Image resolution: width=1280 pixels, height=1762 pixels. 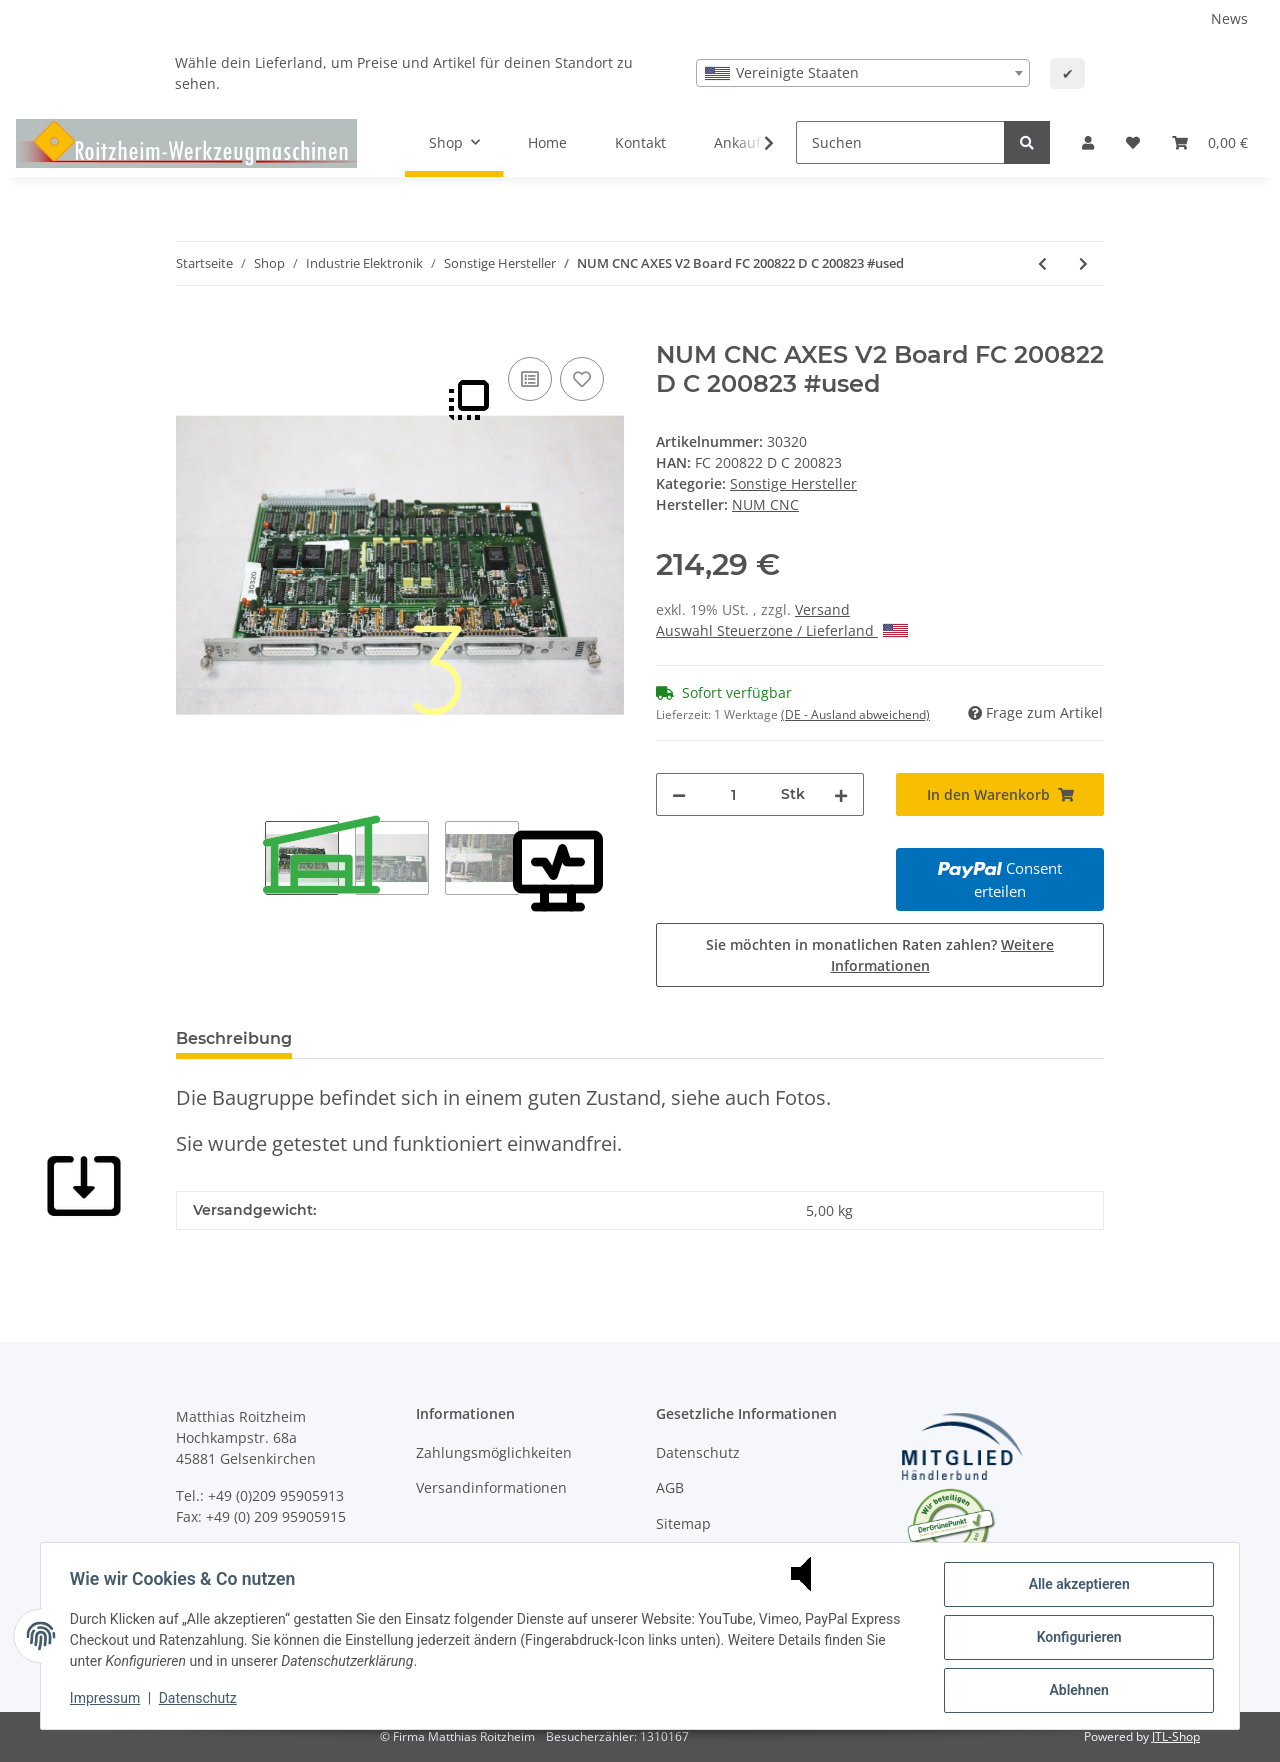 I want to click on access warehouse or storage inventory, so click(x=321, y=858).